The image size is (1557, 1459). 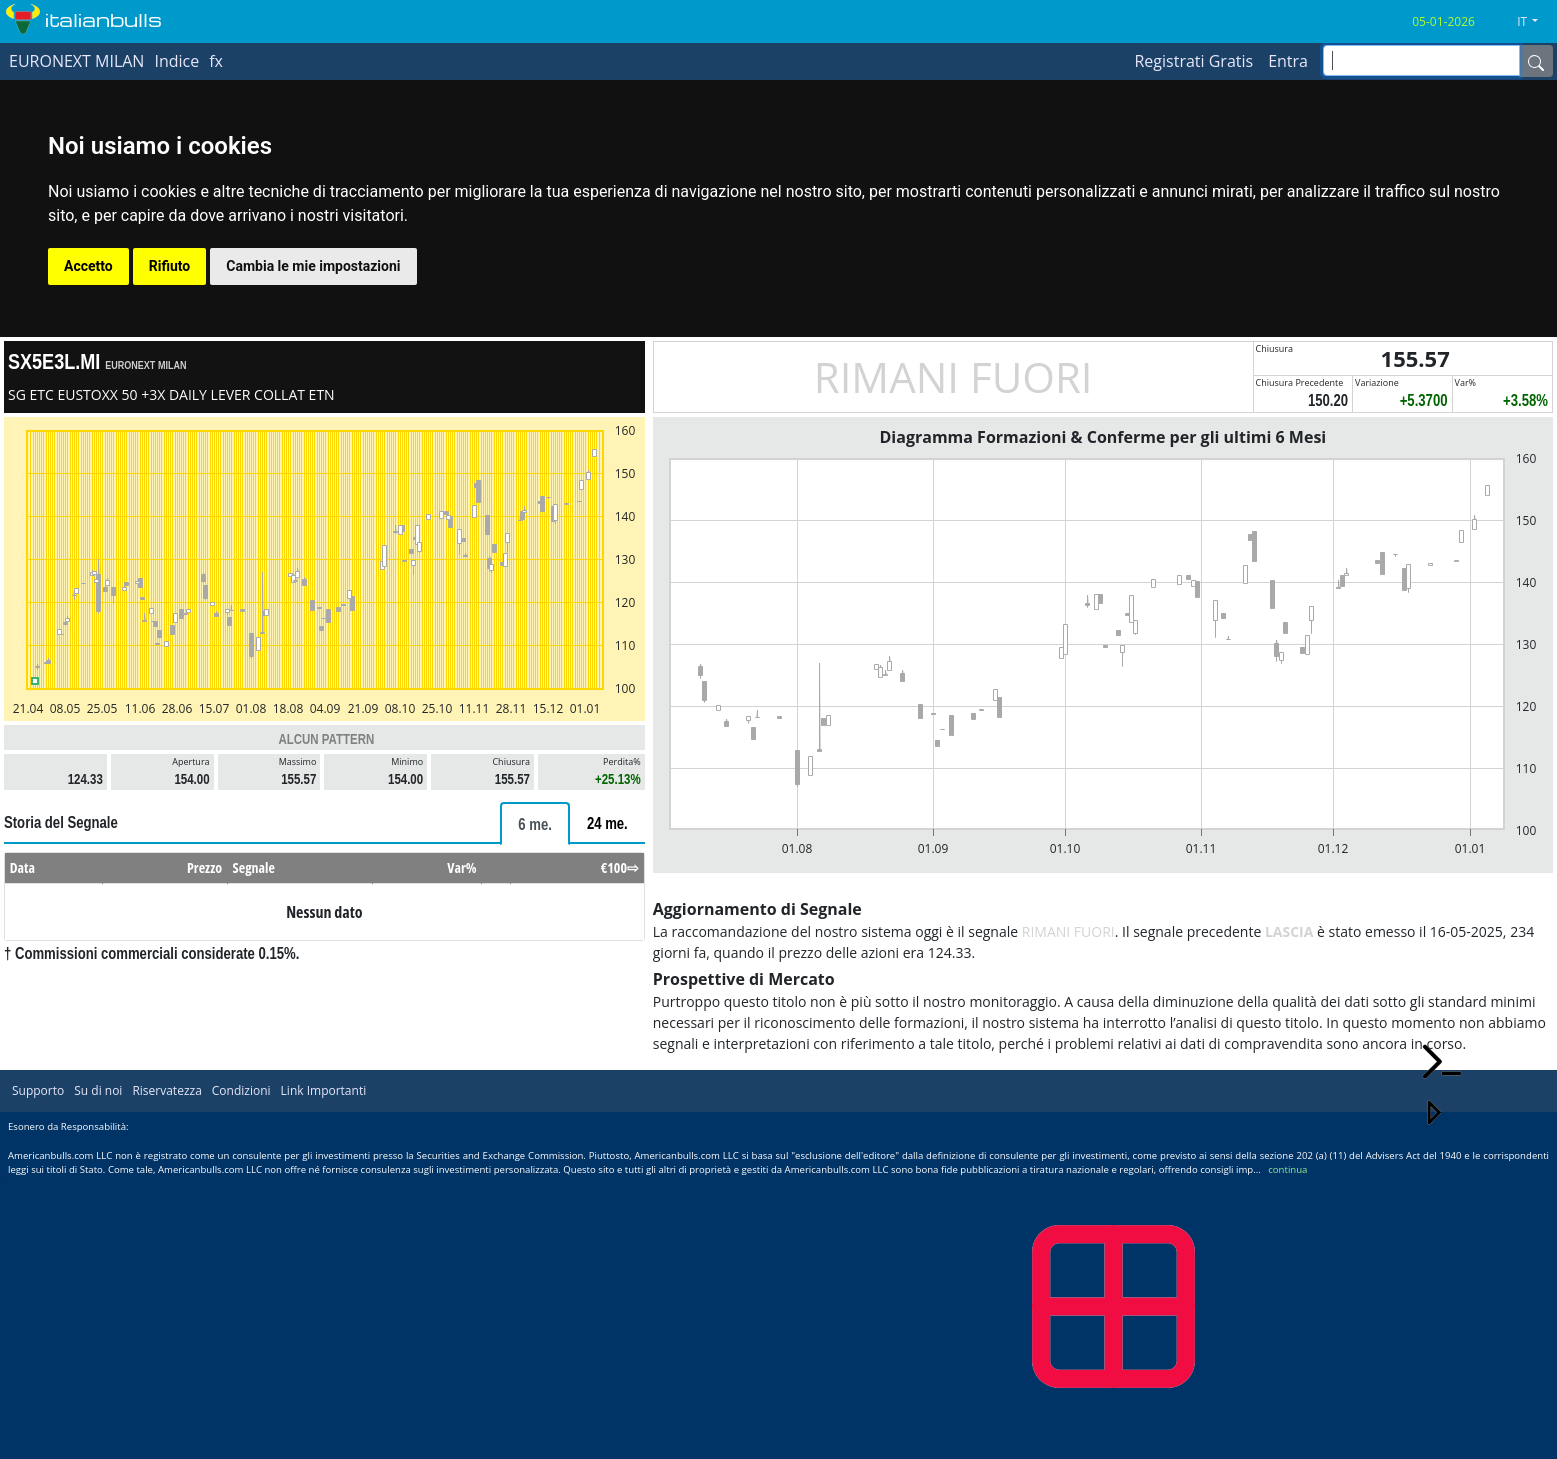 What do you see at coordinates (1441, 1061) in the screenshot?
I see `open command palette` at bounding box center [1441, 1061].